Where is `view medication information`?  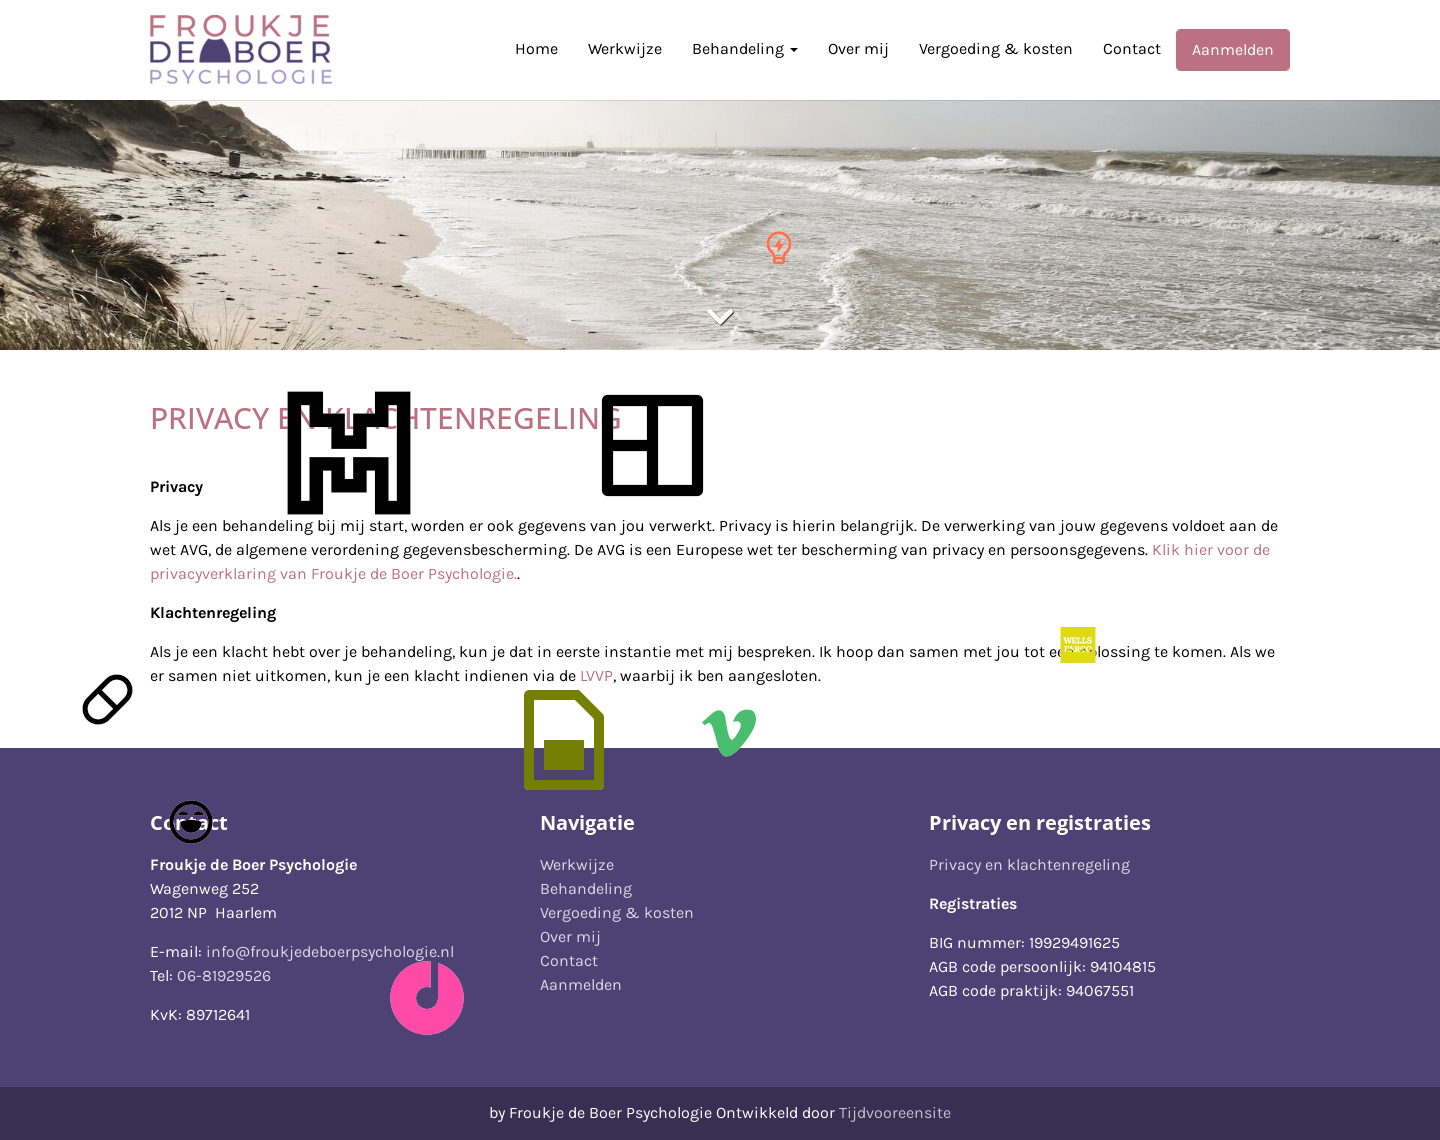
view medication information is located at coordinates (107, 699).